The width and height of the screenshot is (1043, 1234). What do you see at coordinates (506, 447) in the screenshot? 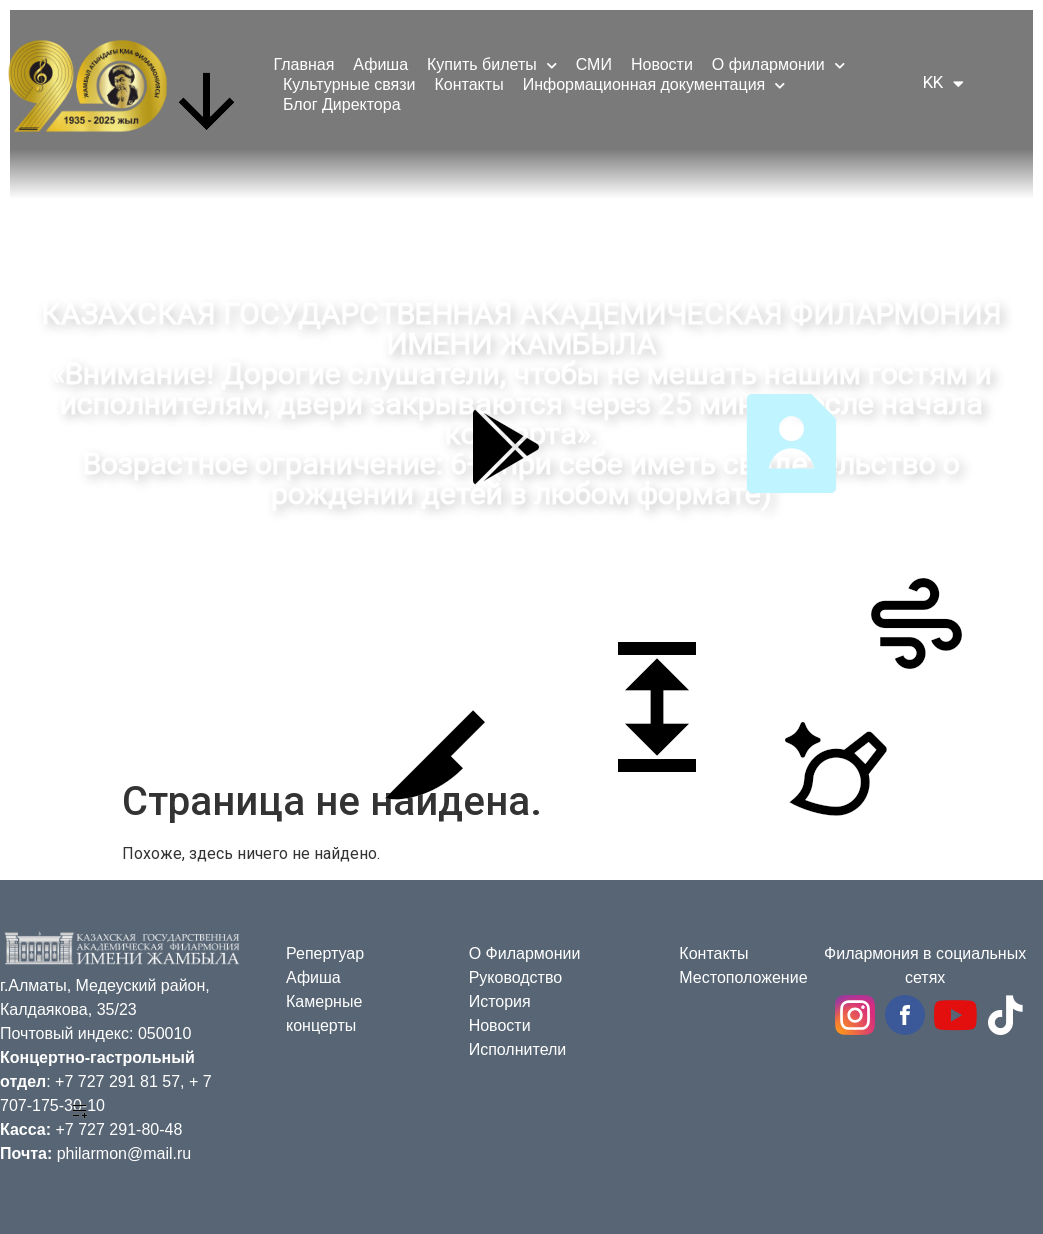
I see `open the google play store` at bounding box center [506, 447].